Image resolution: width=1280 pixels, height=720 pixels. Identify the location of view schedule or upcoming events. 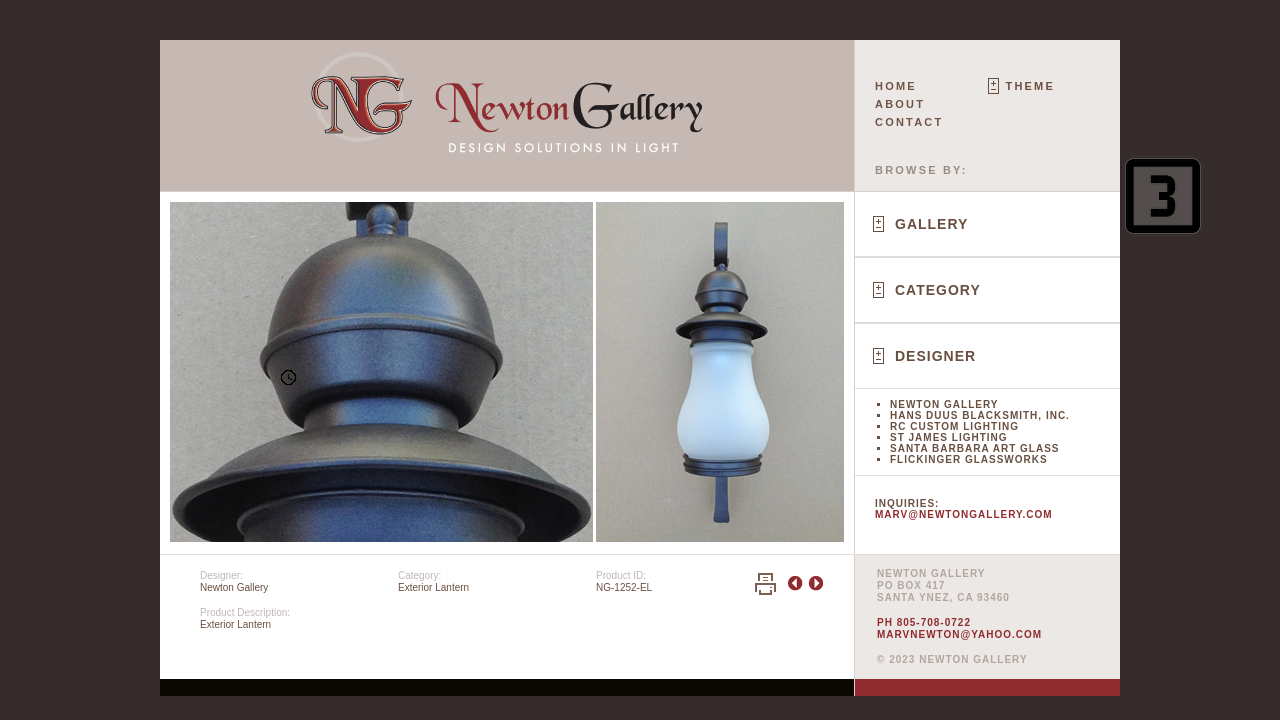
(288, 377).